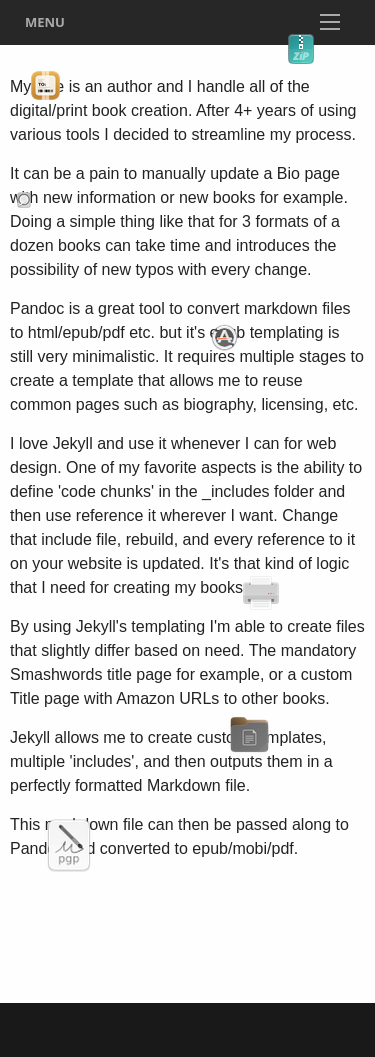 This screenshot has width=375, height=1057. What do you see at coordinates (301, 49) in the screenshot?
I see `open a compressed zip archive` at bounding box center [301, 49].